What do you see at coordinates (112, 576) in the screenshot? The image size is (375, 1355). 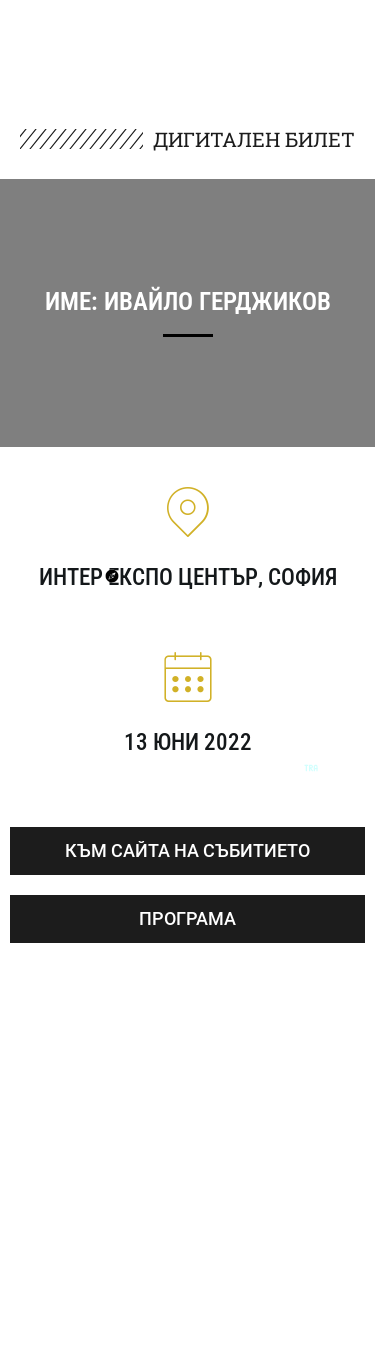 I see `access navigation or direction features` at bounding box center [112, 576].